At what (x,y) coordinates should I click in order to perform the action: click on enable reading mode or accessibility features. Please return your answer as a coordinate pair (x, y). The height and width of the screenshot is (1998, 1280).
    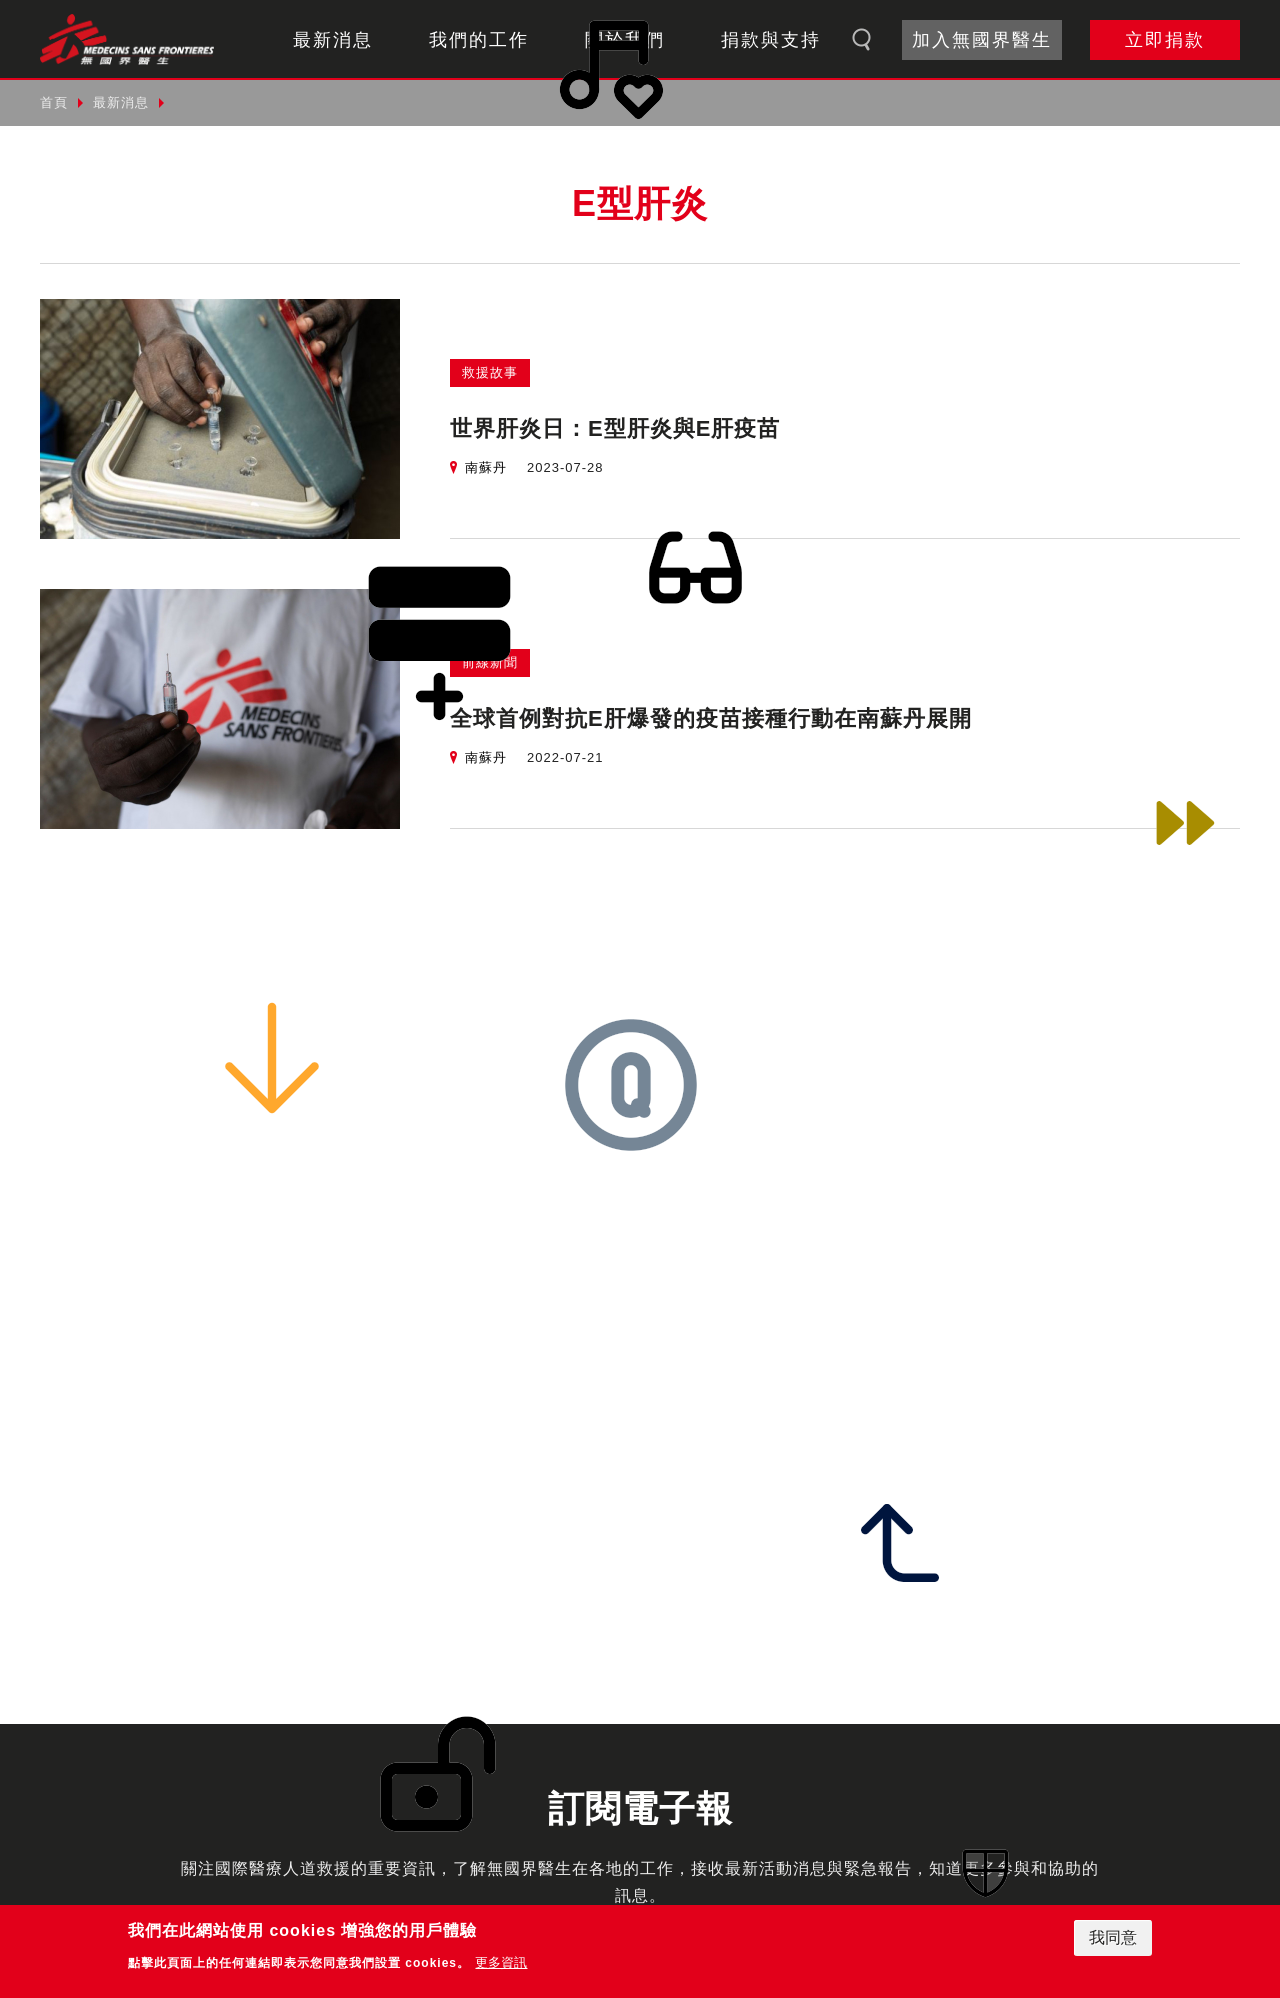
    Looking at the image, I should click on (695, 567).